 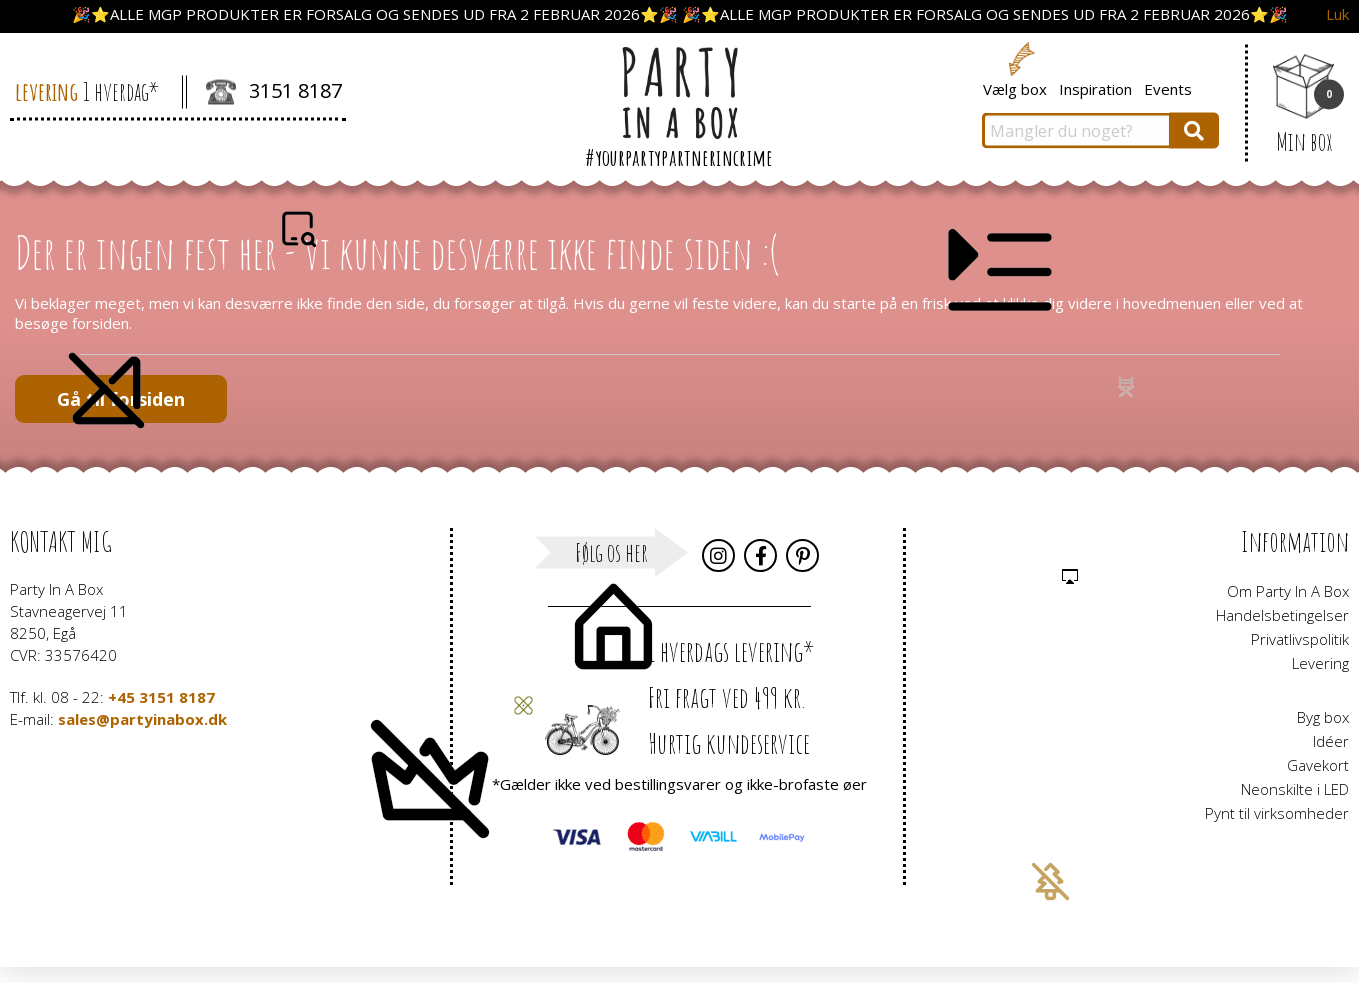 What do you see at coordinates (523, 705) in the screenshot?
I see `access health or first aid settings` at bounding box center [523, 705].